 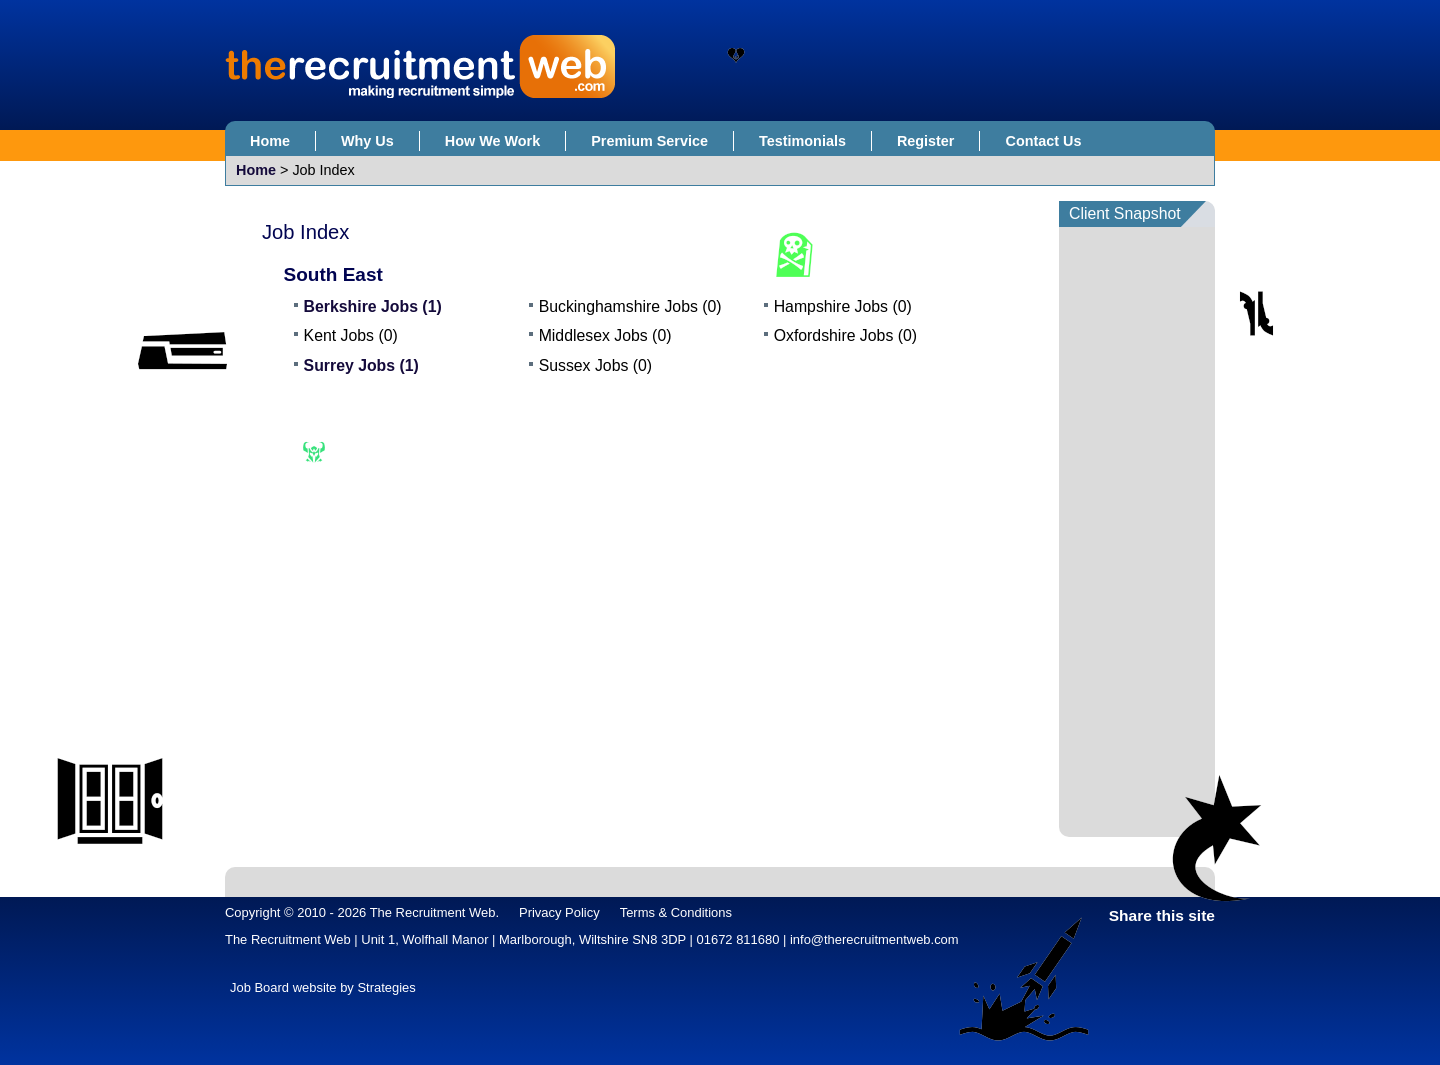 I want to click on donate blood or health resource, so click(x=736, y=55).